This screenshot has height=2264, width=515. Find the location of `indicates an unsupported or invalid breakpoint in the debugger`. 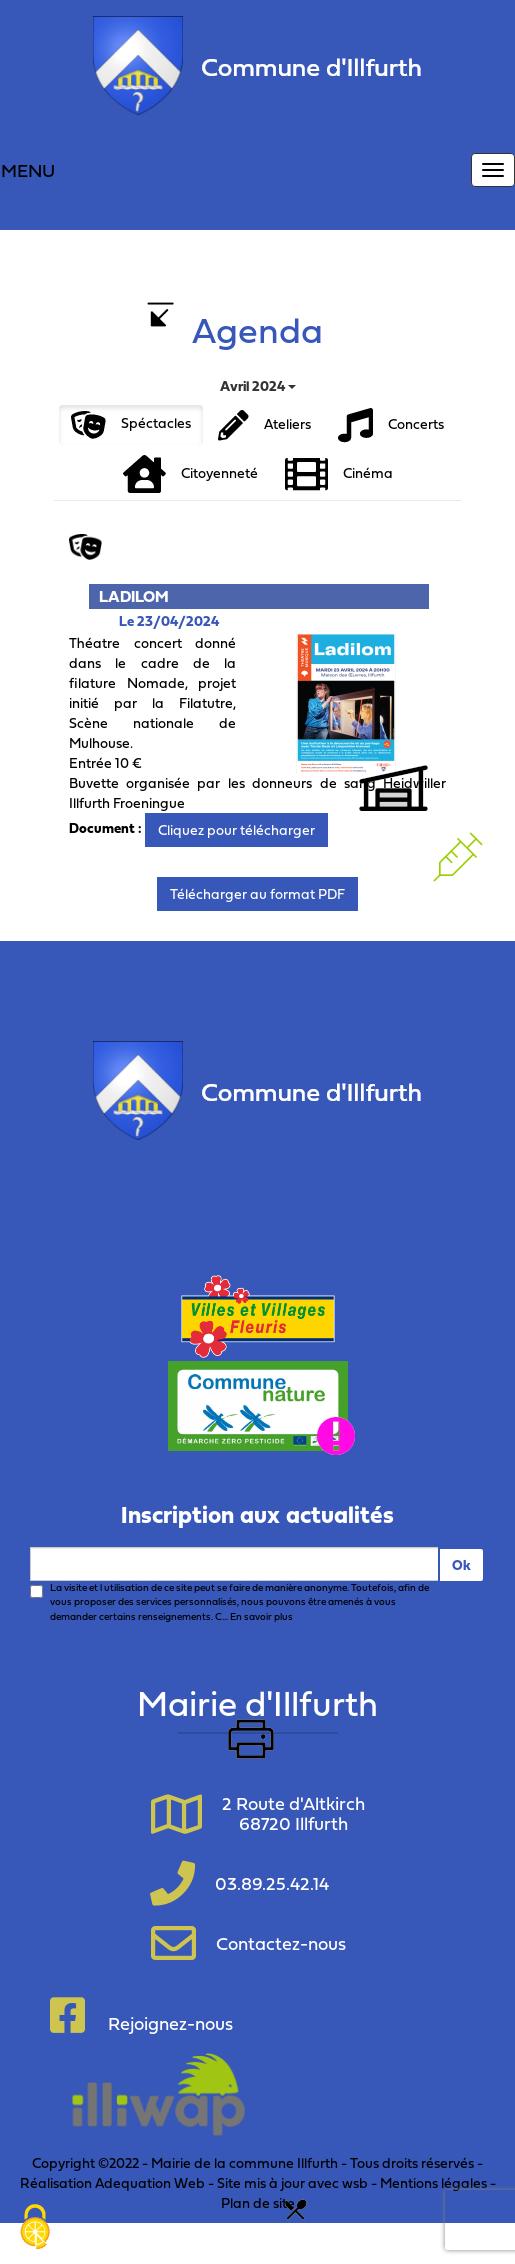

indicates an unsupported or invalid breakpoint in the debugger is located at coordinates (336, 1436).